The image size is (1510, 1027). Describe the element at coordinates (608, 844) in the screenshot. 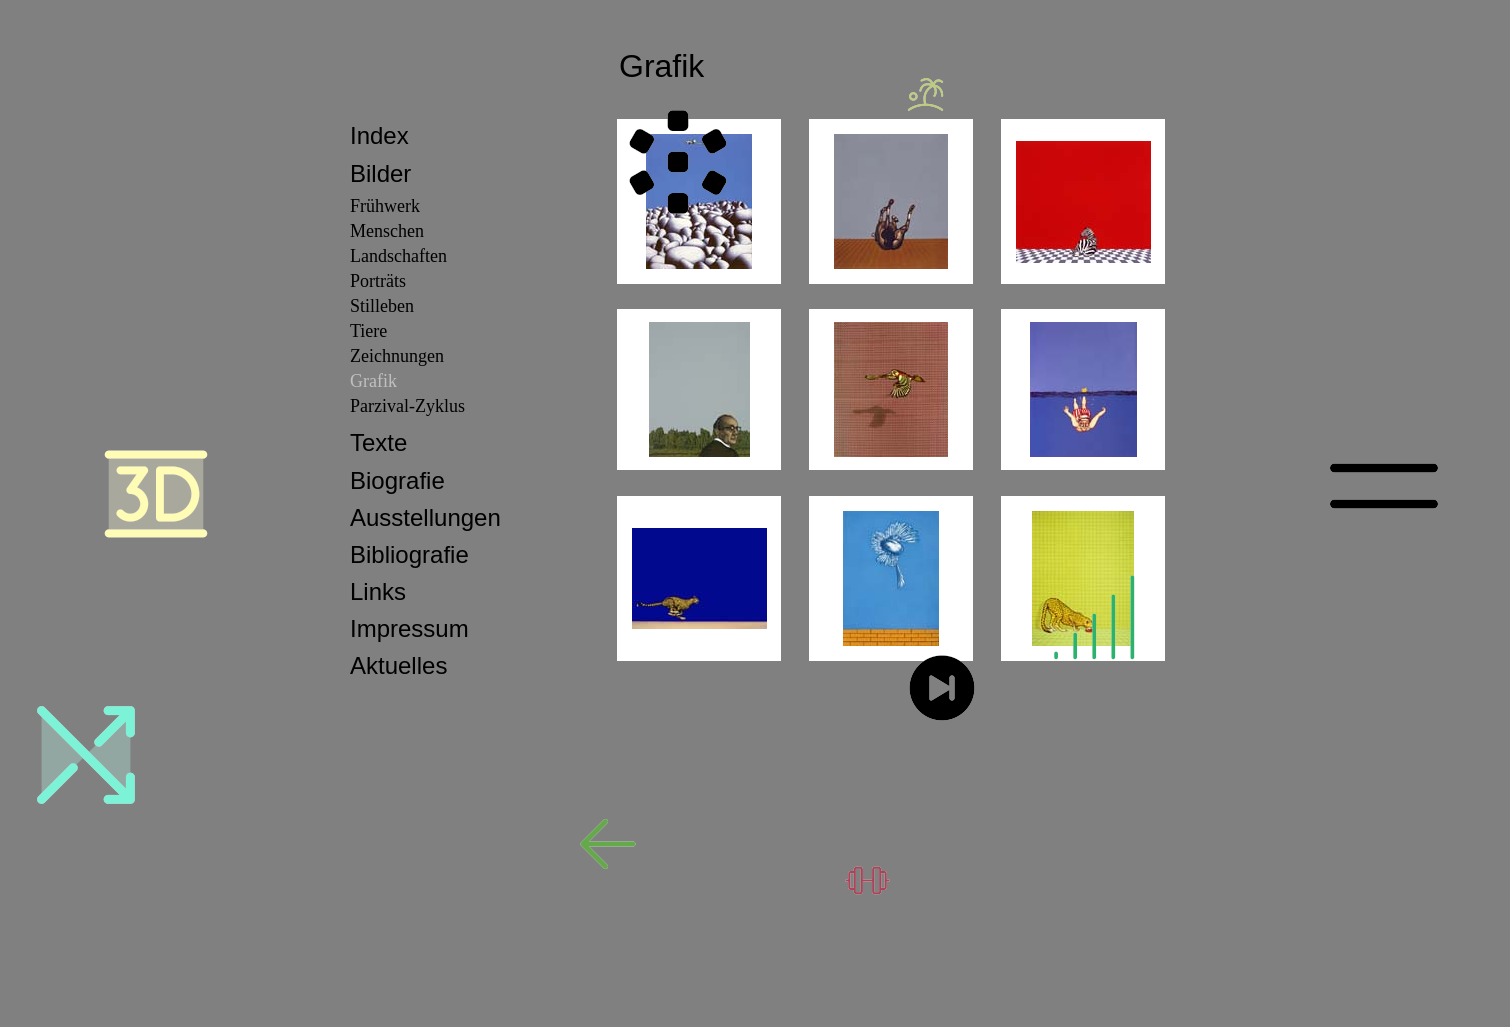

I see `go back to the previous screen` at that location.